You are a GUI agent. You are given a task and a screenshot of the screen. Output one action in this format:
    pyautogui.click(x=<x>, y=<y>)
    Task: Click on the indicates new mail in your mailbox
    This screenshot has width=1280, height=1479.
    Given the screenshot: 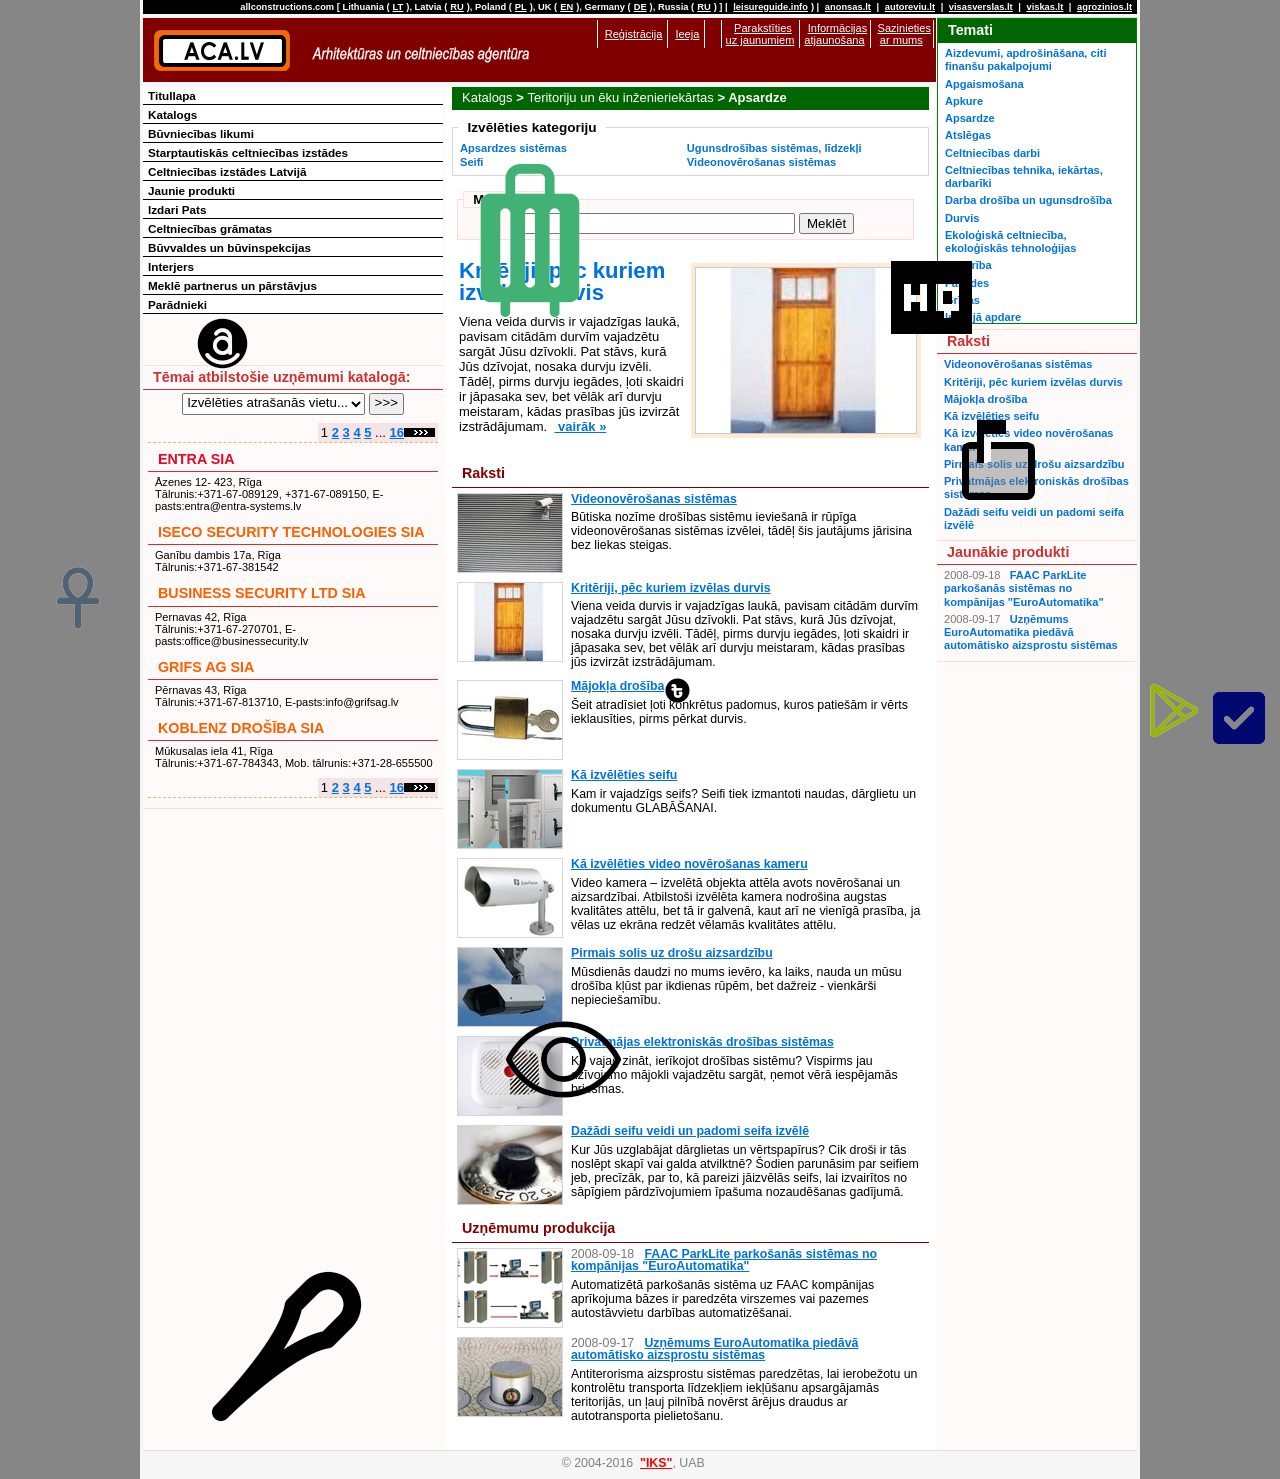 What is the action you would take?
    pyautogui.click(x=998, y=463)
    